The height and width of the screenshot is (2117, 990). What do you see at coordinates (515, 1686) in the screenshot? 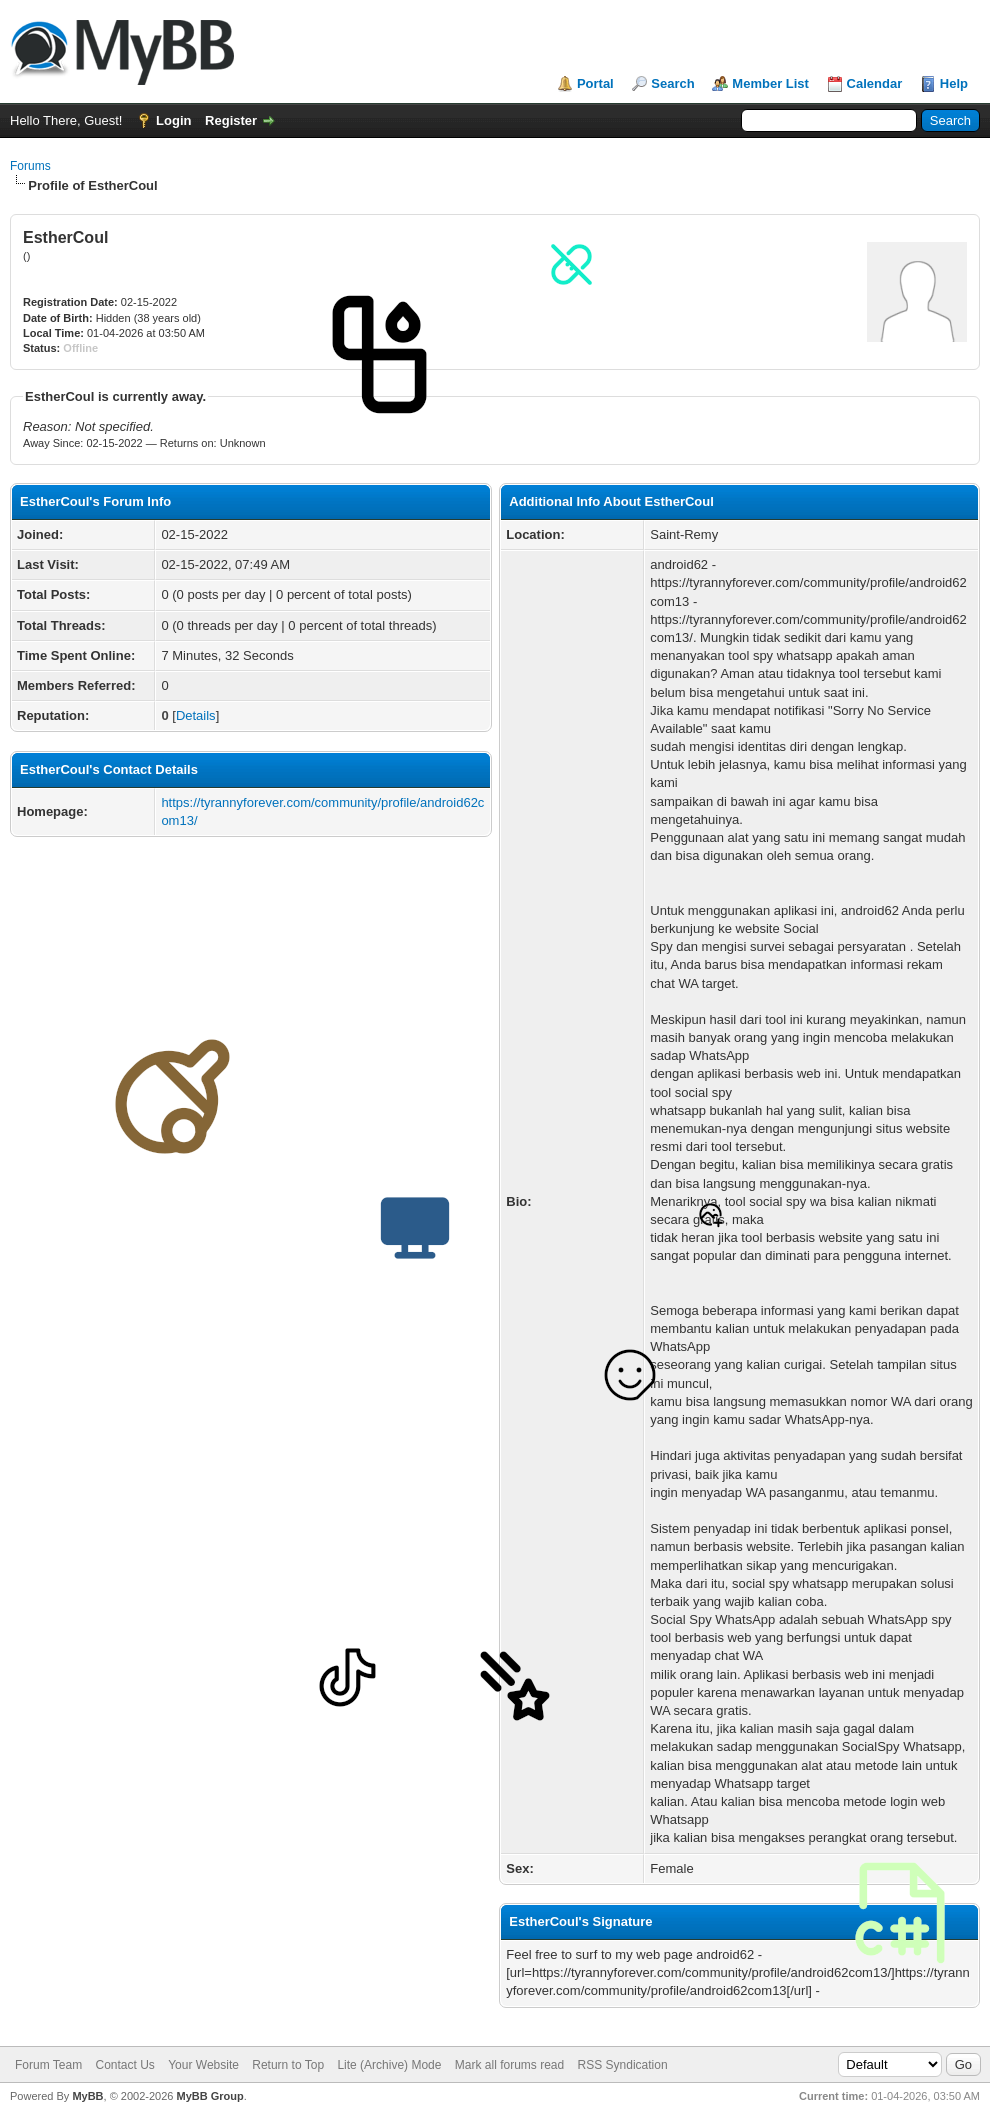
I see `indicates a trending or rising item` at bounding box center [515, 1686].